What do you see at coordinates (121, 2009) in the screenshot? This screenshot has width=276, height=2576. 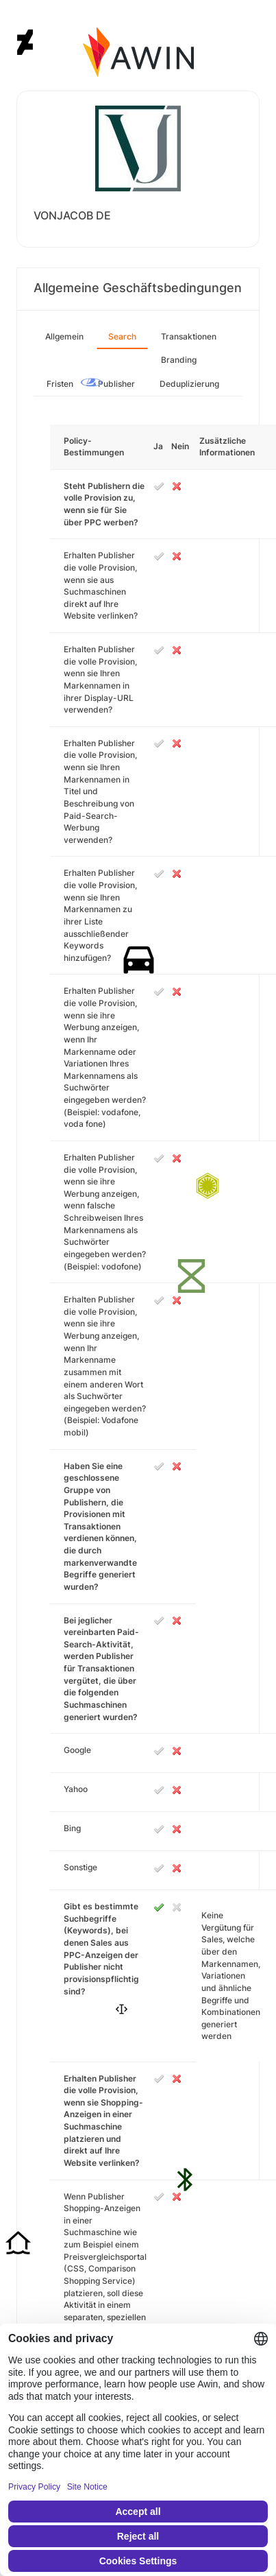 I see `move or reposition the text cursor` at bounding box center [121, 2009].